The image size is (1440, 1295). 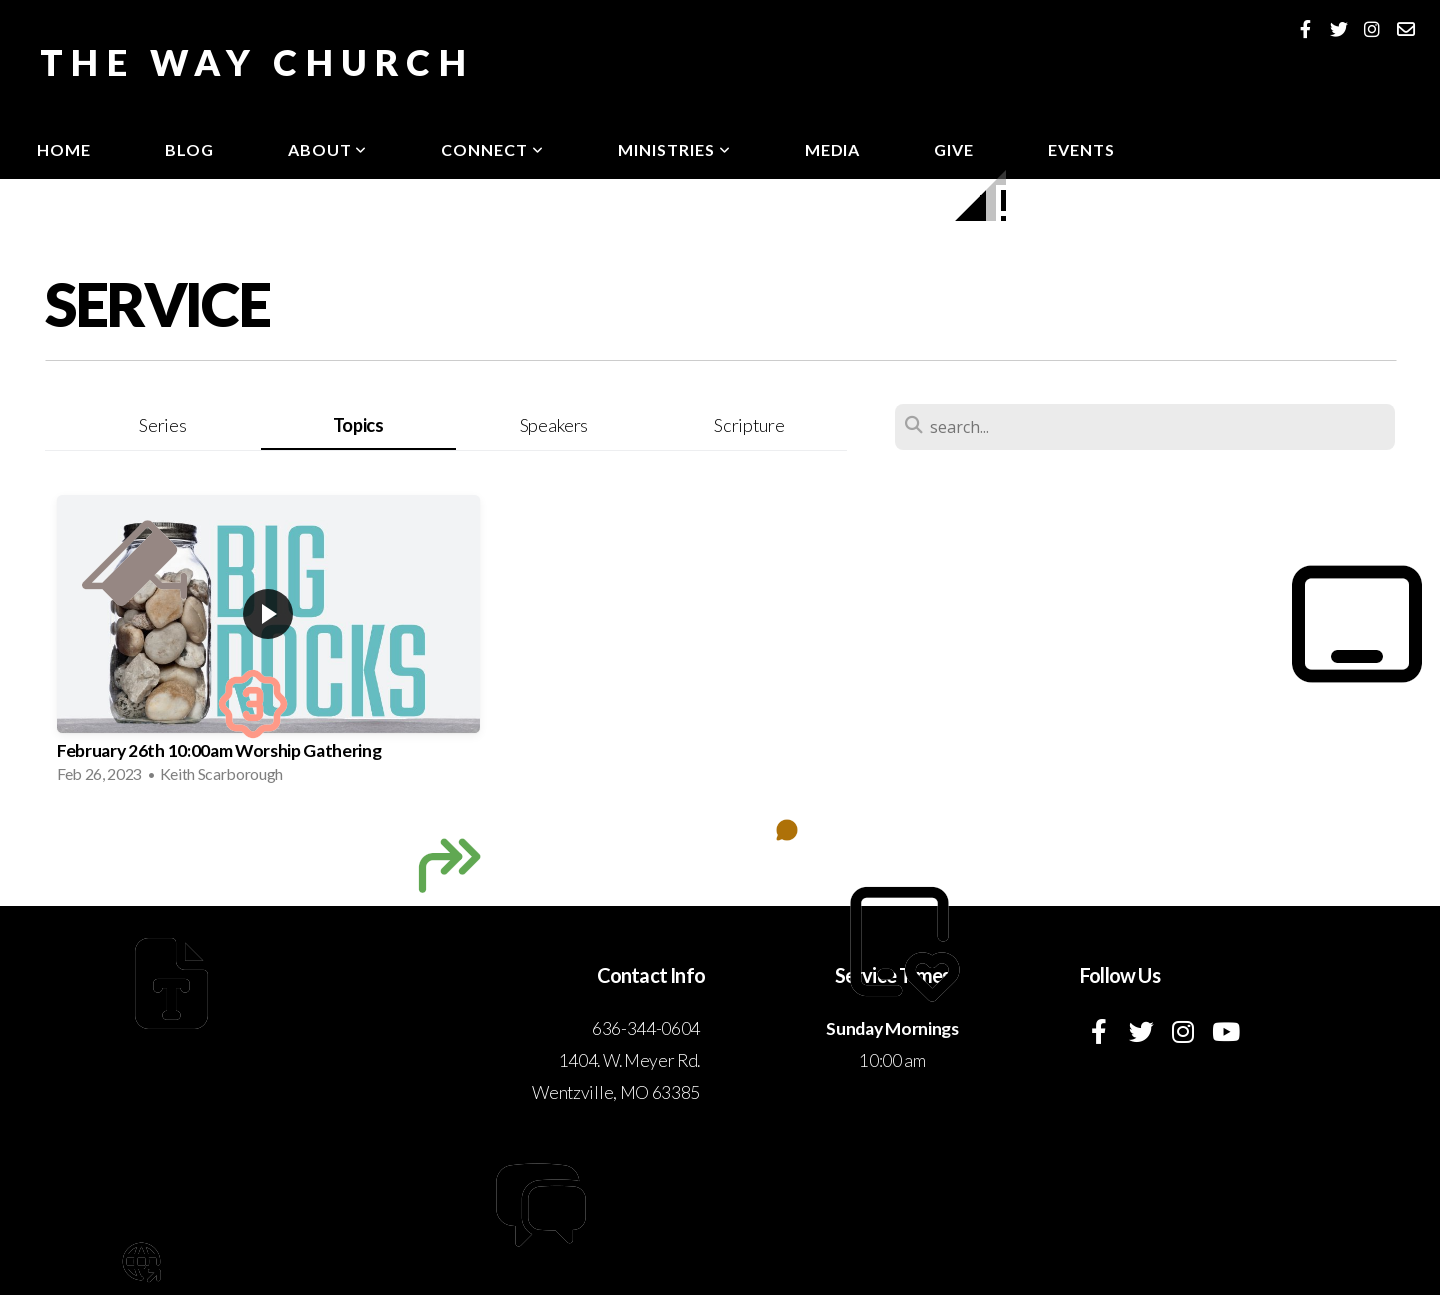 I want to click on add device to favorites, so click(x=899, y=941).